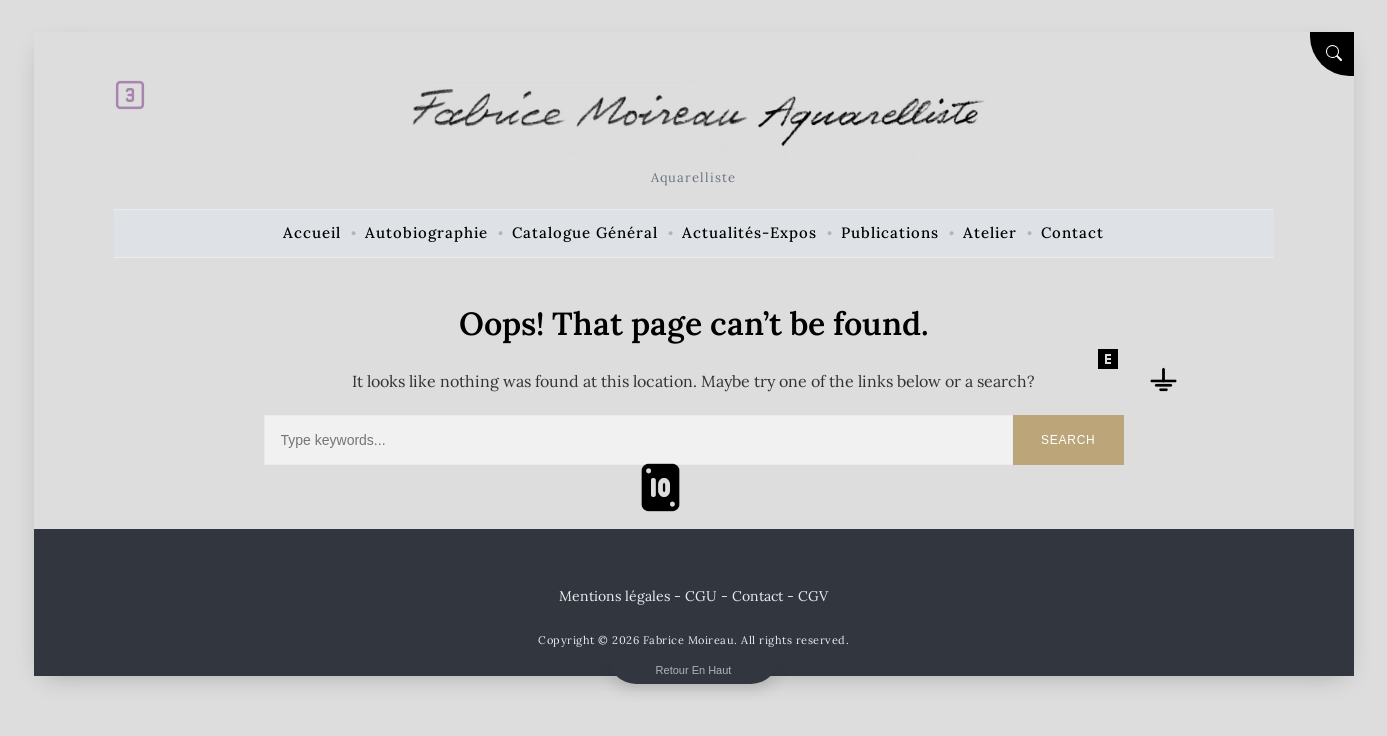 The image size is (1387, 736). I want to click on indicates electrical ground connection in circuit diagrams, so click(1163, 379).